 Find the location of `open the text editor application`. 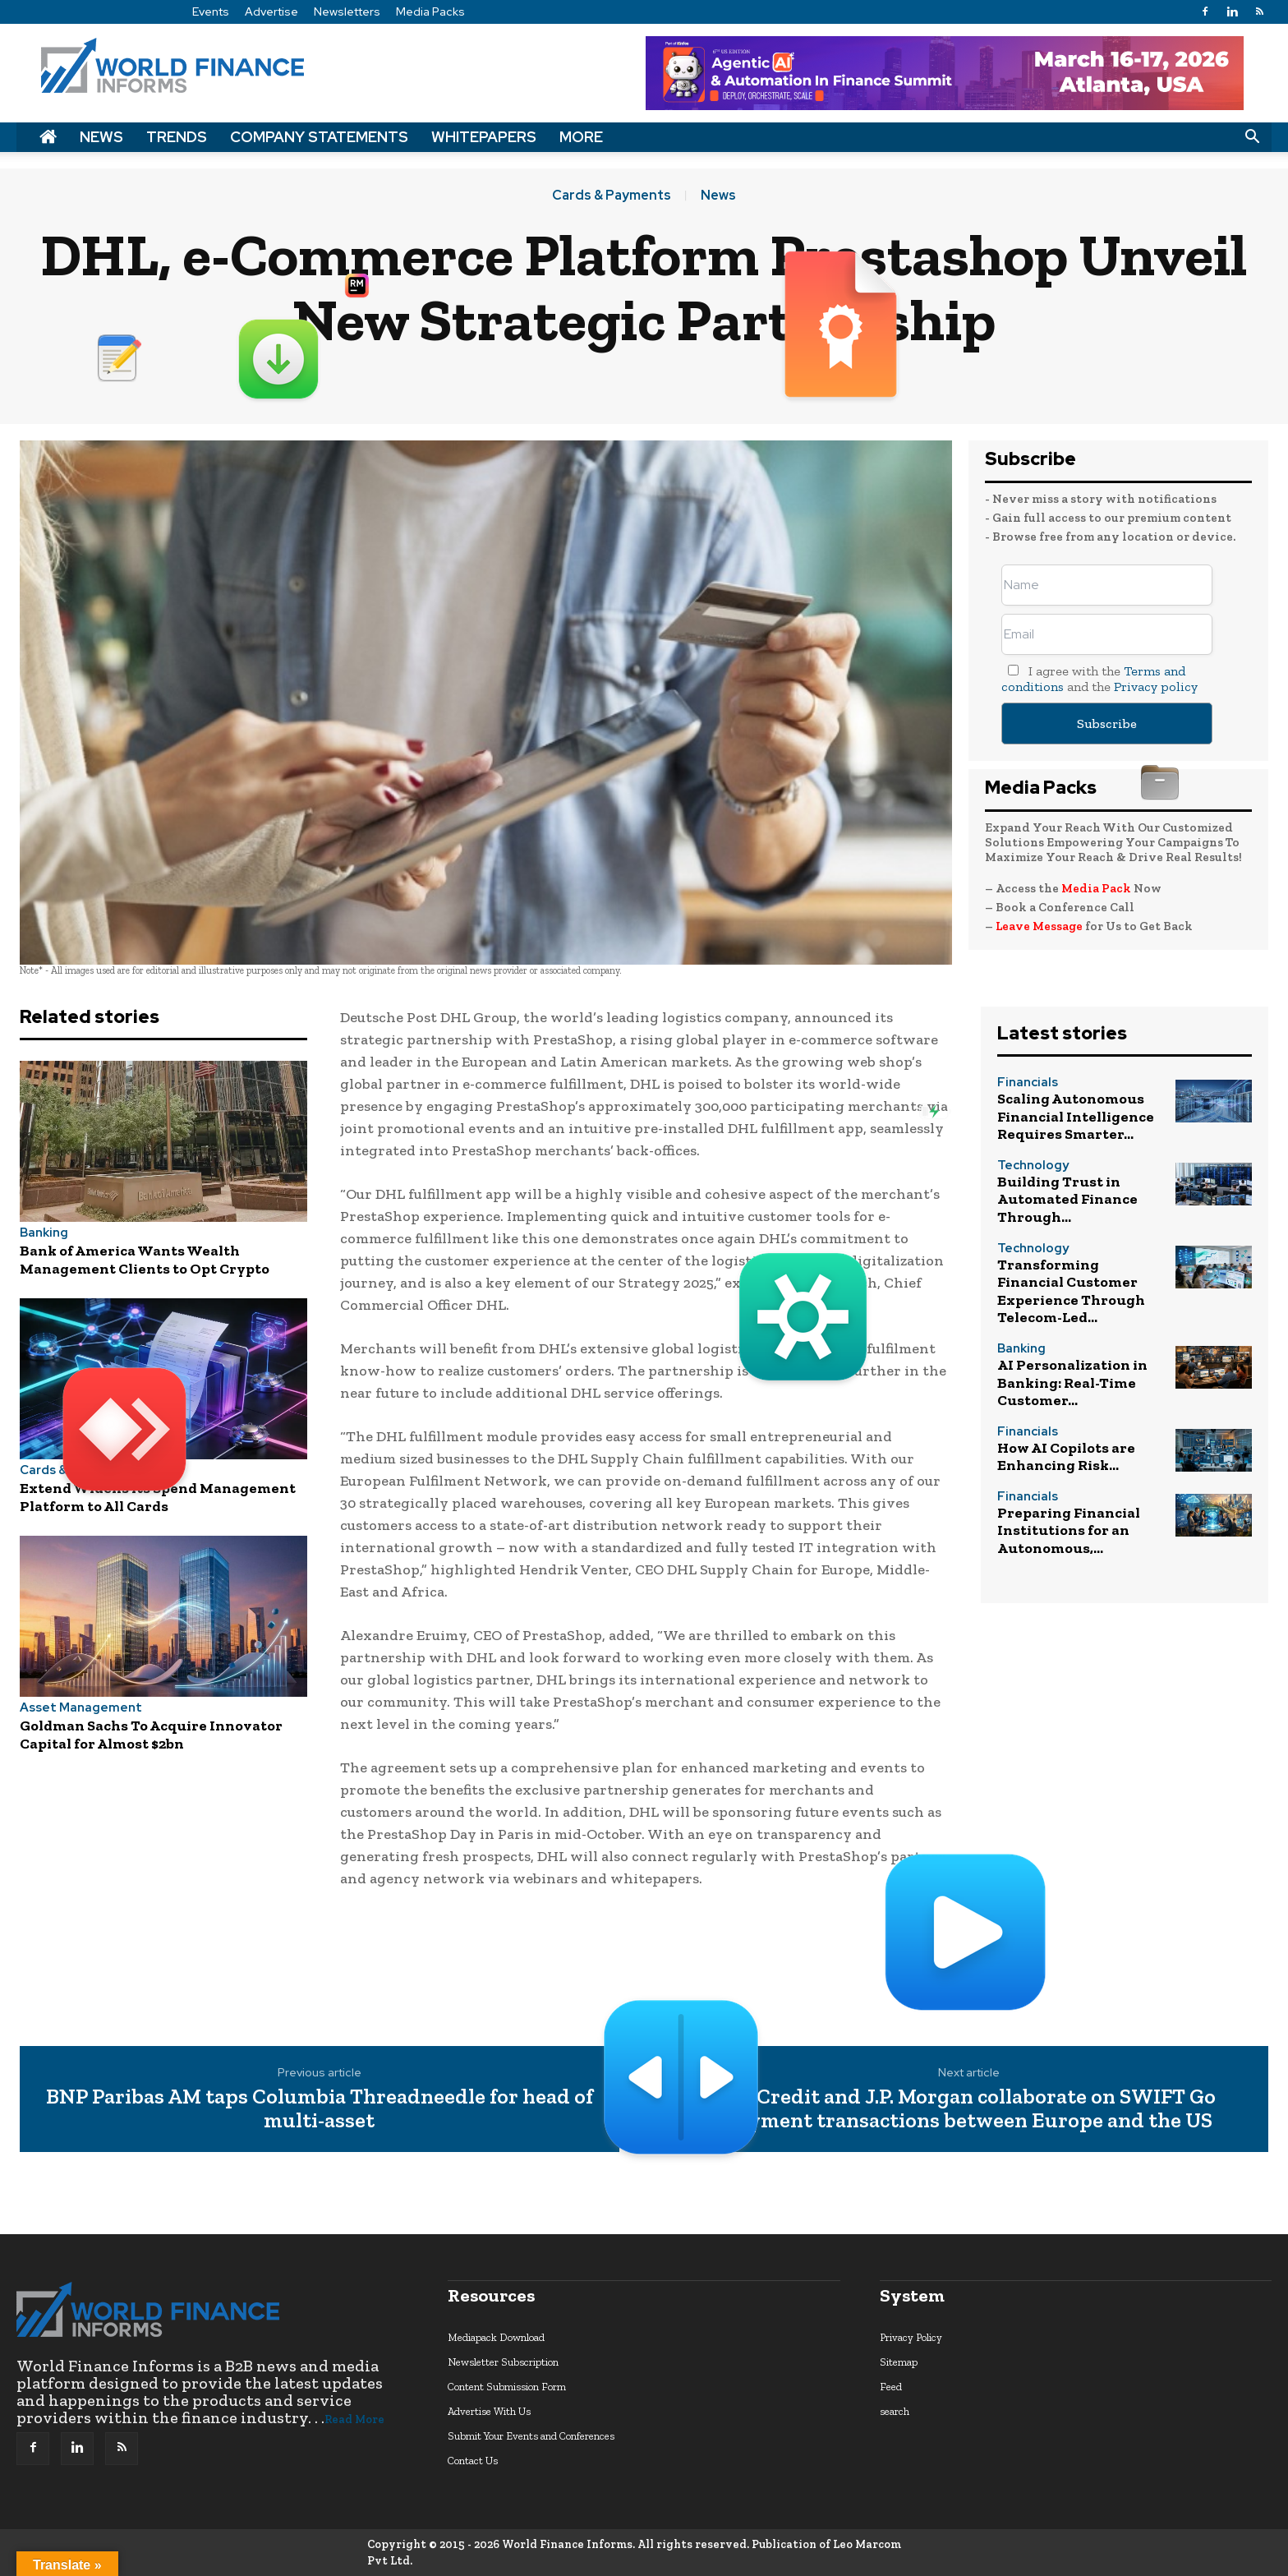

open the text editor application is located at coordinates (117, 357).